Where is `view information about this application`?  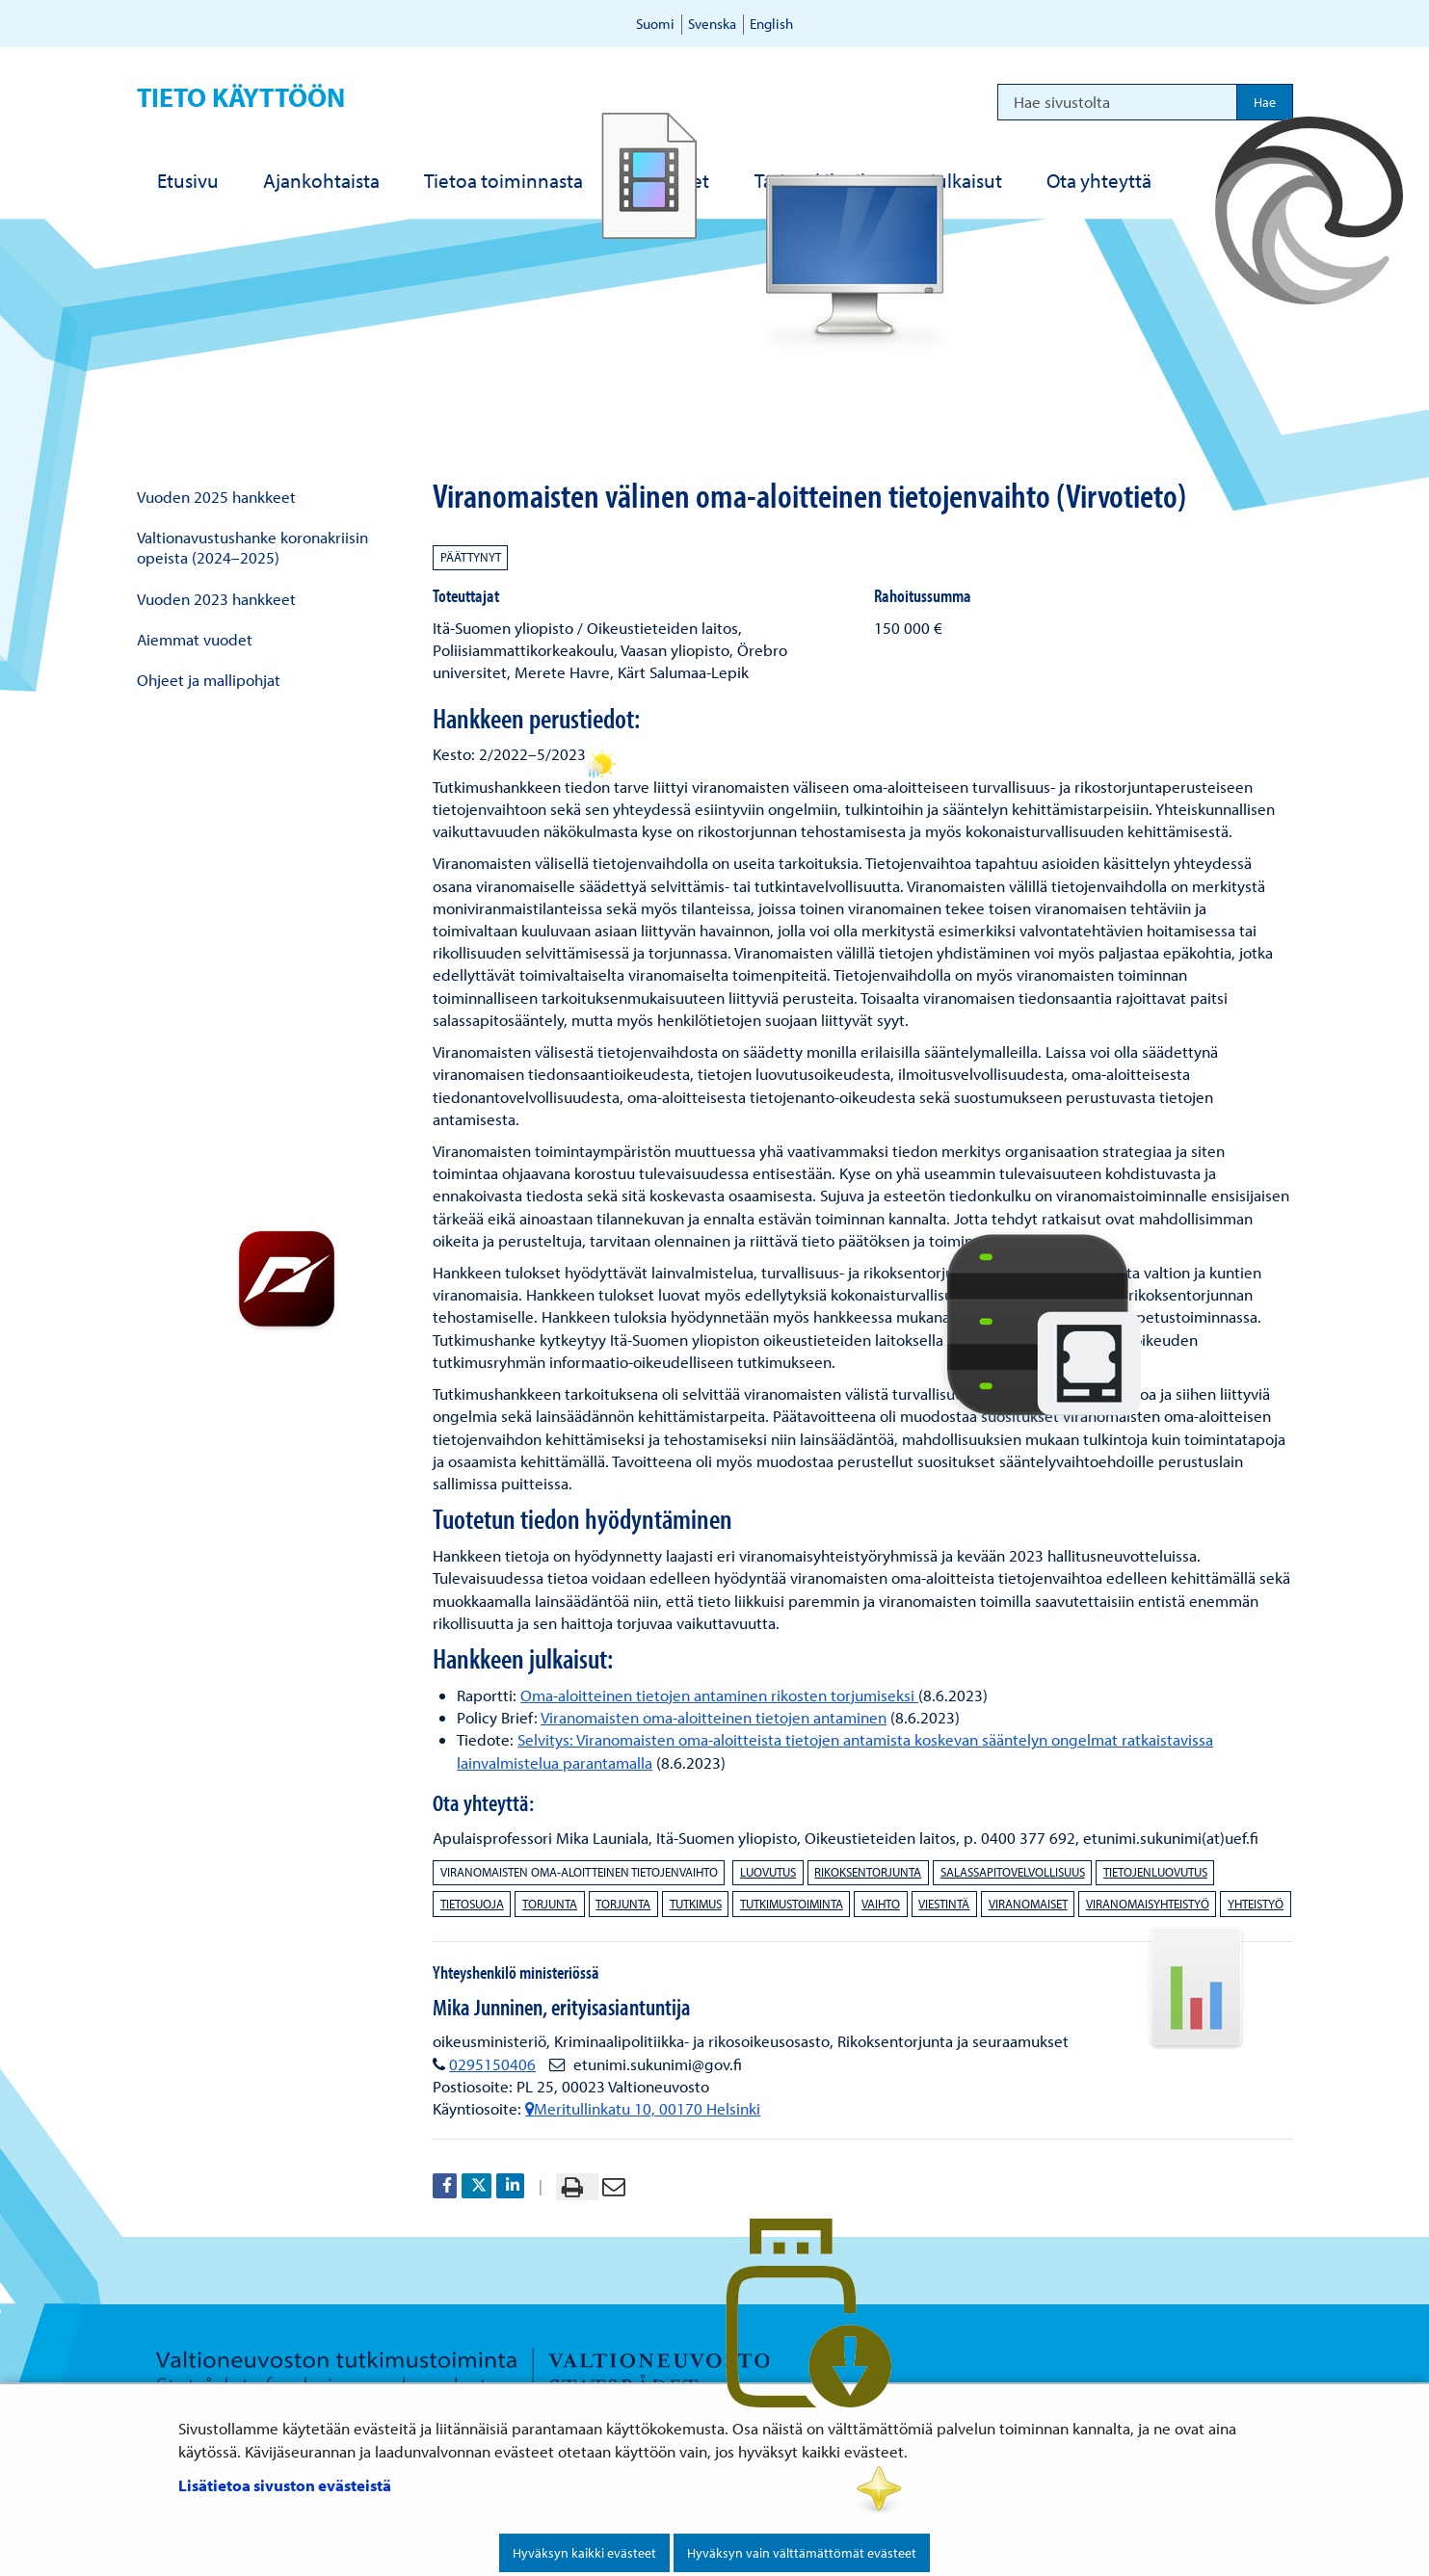 view information about this application is located at coordinates (879, 2489).